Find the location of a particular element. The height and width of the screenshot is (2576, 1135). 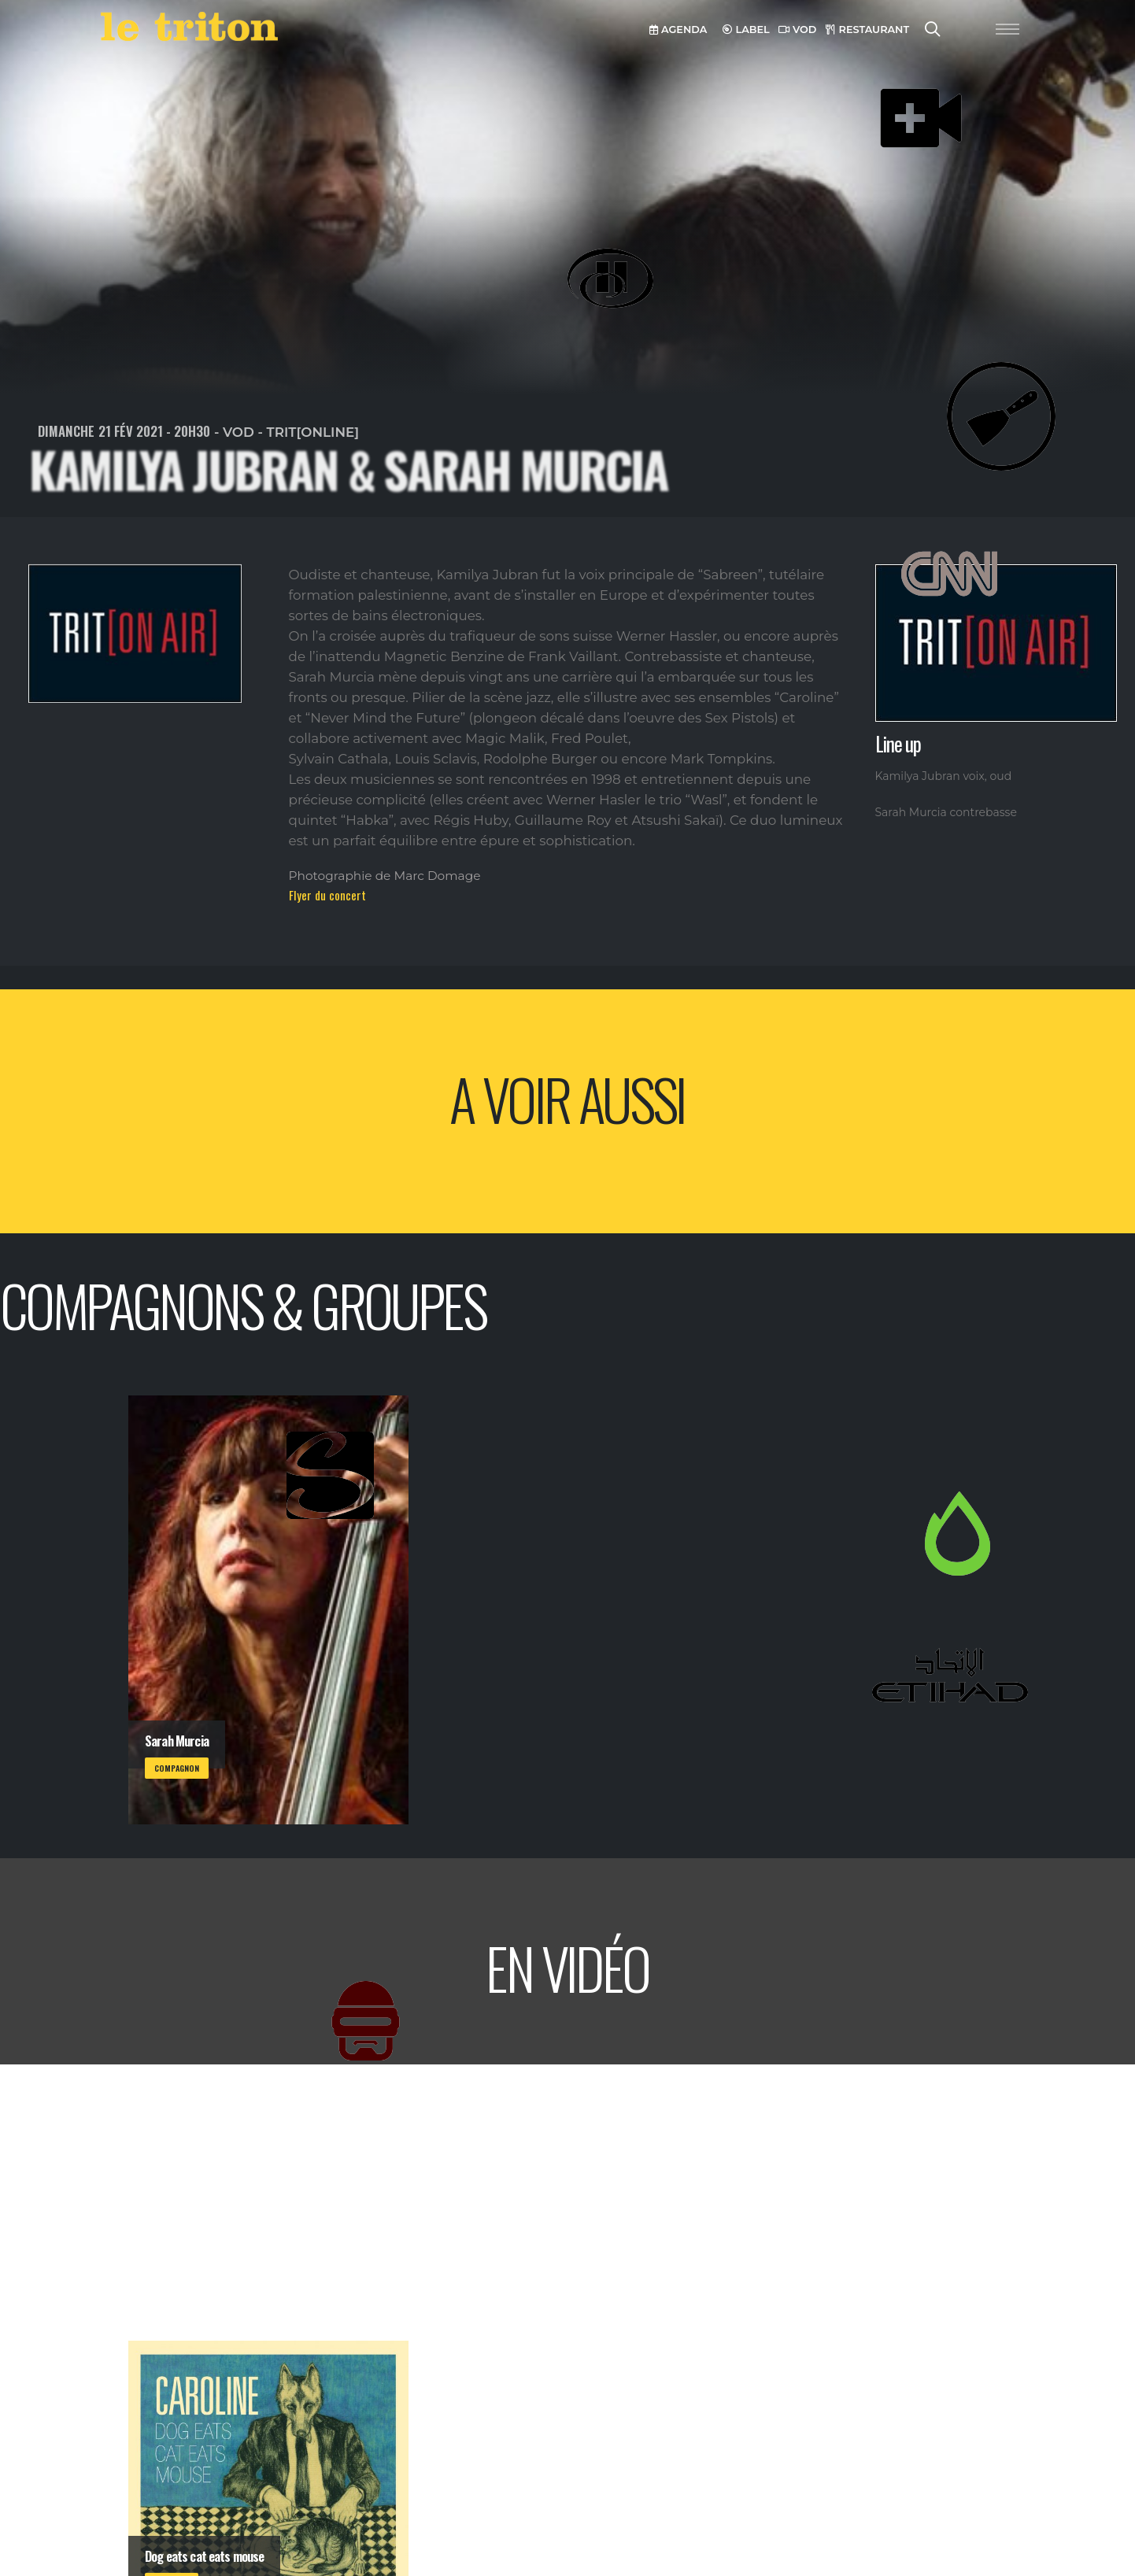

open the Etihad Airways app is located at coordinates (950, 1675).